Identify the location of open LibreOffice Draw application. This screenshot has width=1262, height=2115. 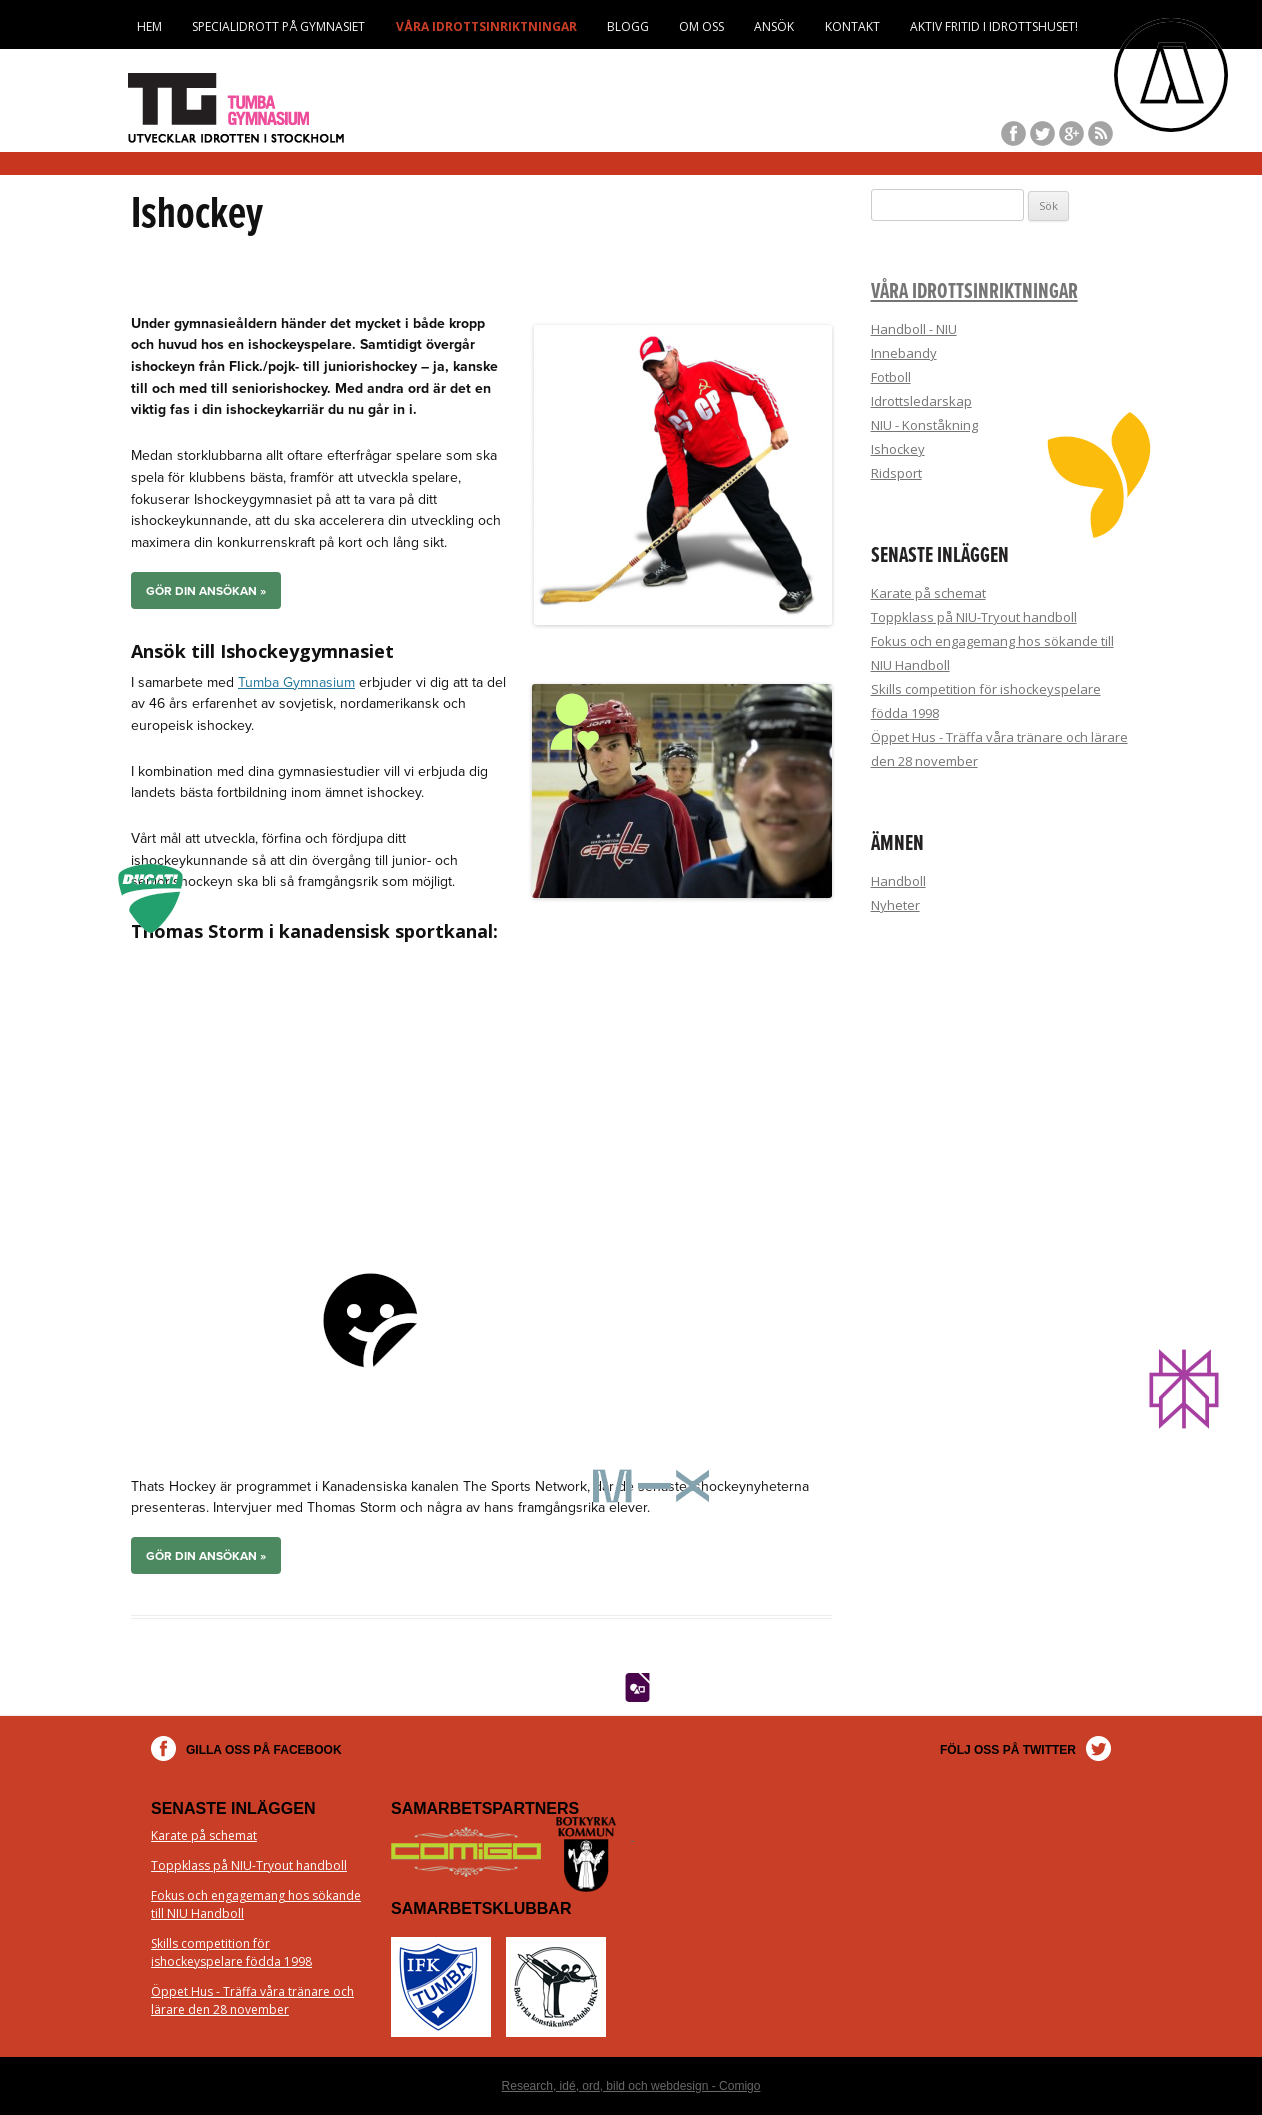
(637, 1687).